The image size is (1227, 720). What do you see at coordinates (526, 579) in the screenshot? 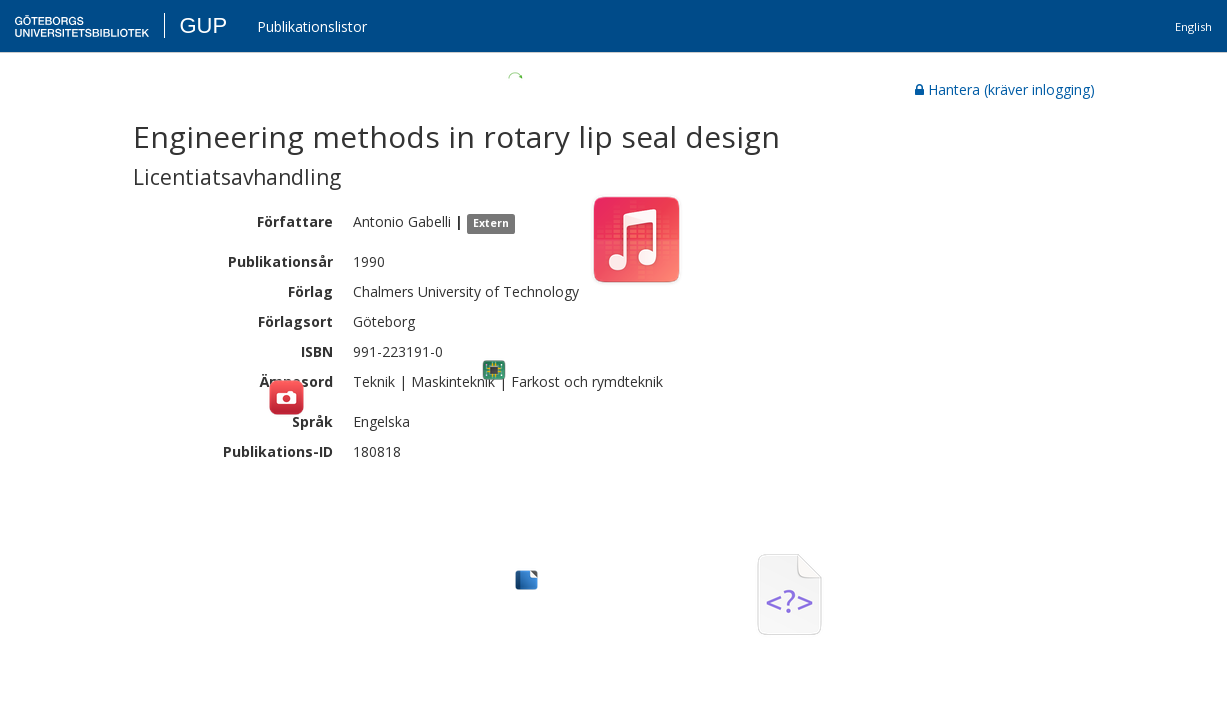
I see `change desktop wallpaper settings` at bounding box center [526, 579].